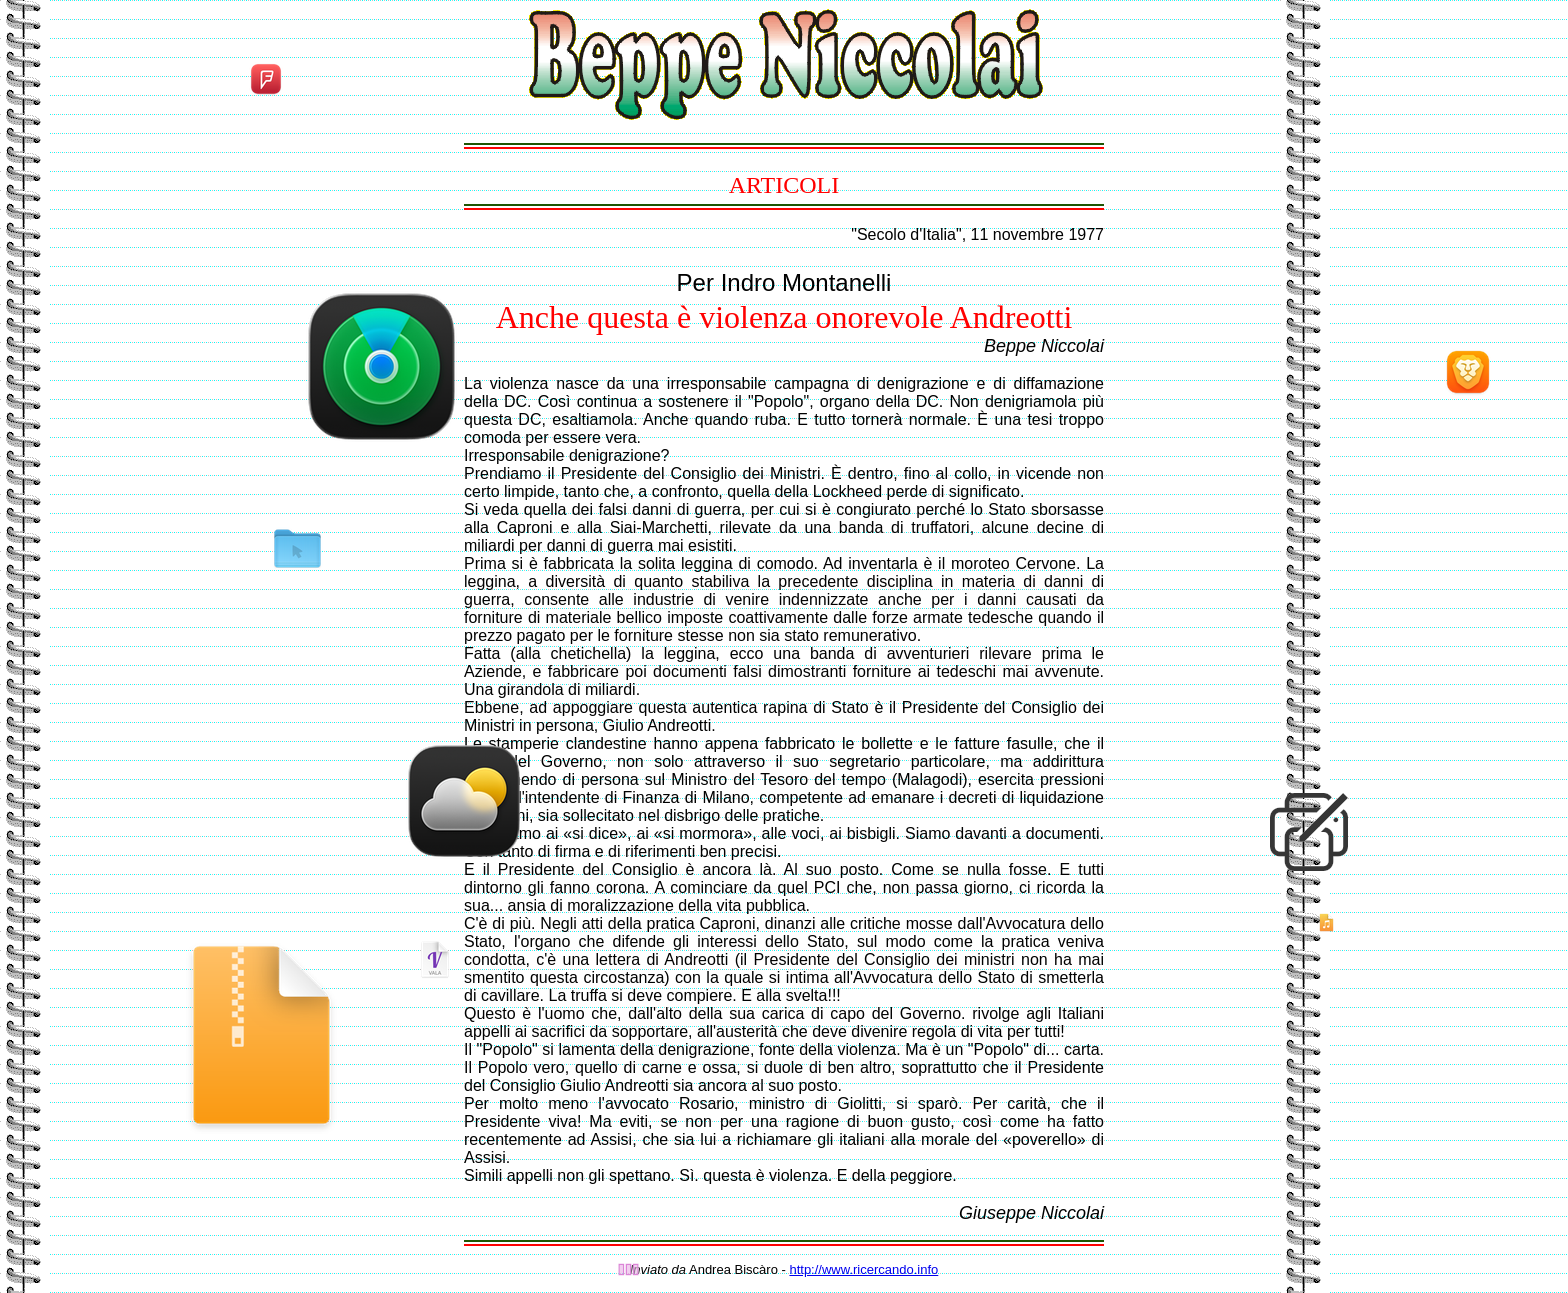 The image size is (1568, 1293). What do you see at coordinates (1326, 922) in the screenshot?
I see `an ogg audio file` at bounding box center [1326, 922].